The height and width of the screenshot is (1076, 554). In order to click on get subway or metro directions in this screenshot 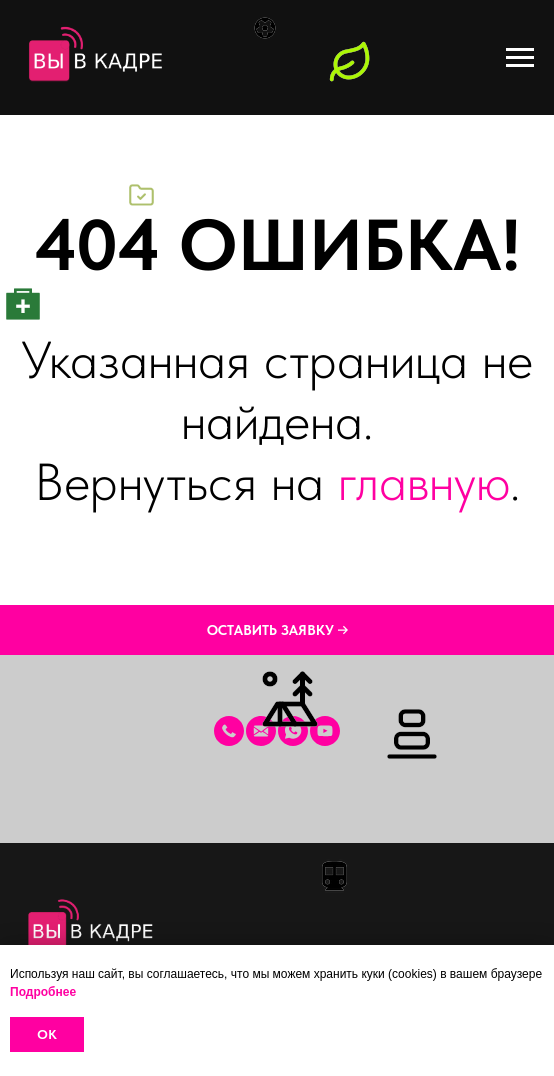, I will do `click(334, 876)`.